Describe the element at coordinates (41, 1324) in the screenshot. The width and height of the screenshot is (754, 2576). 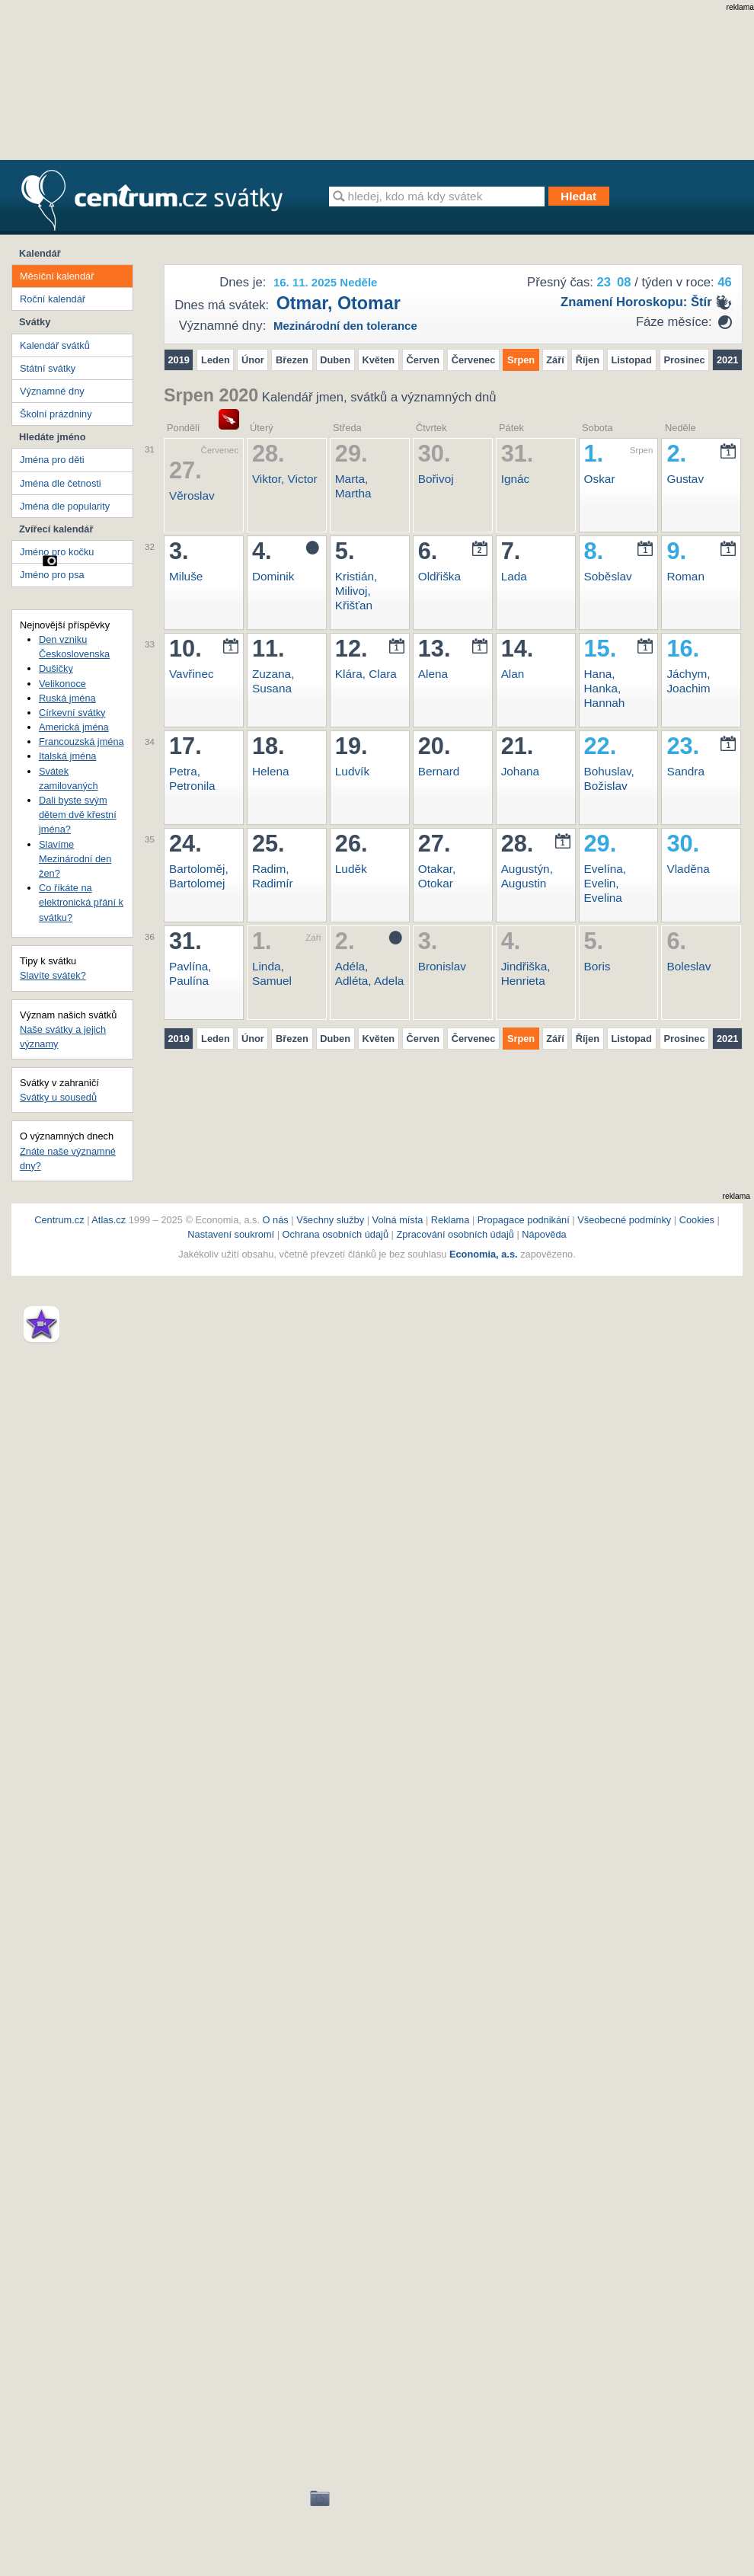
I see `open iMovie video editing application` at that location.